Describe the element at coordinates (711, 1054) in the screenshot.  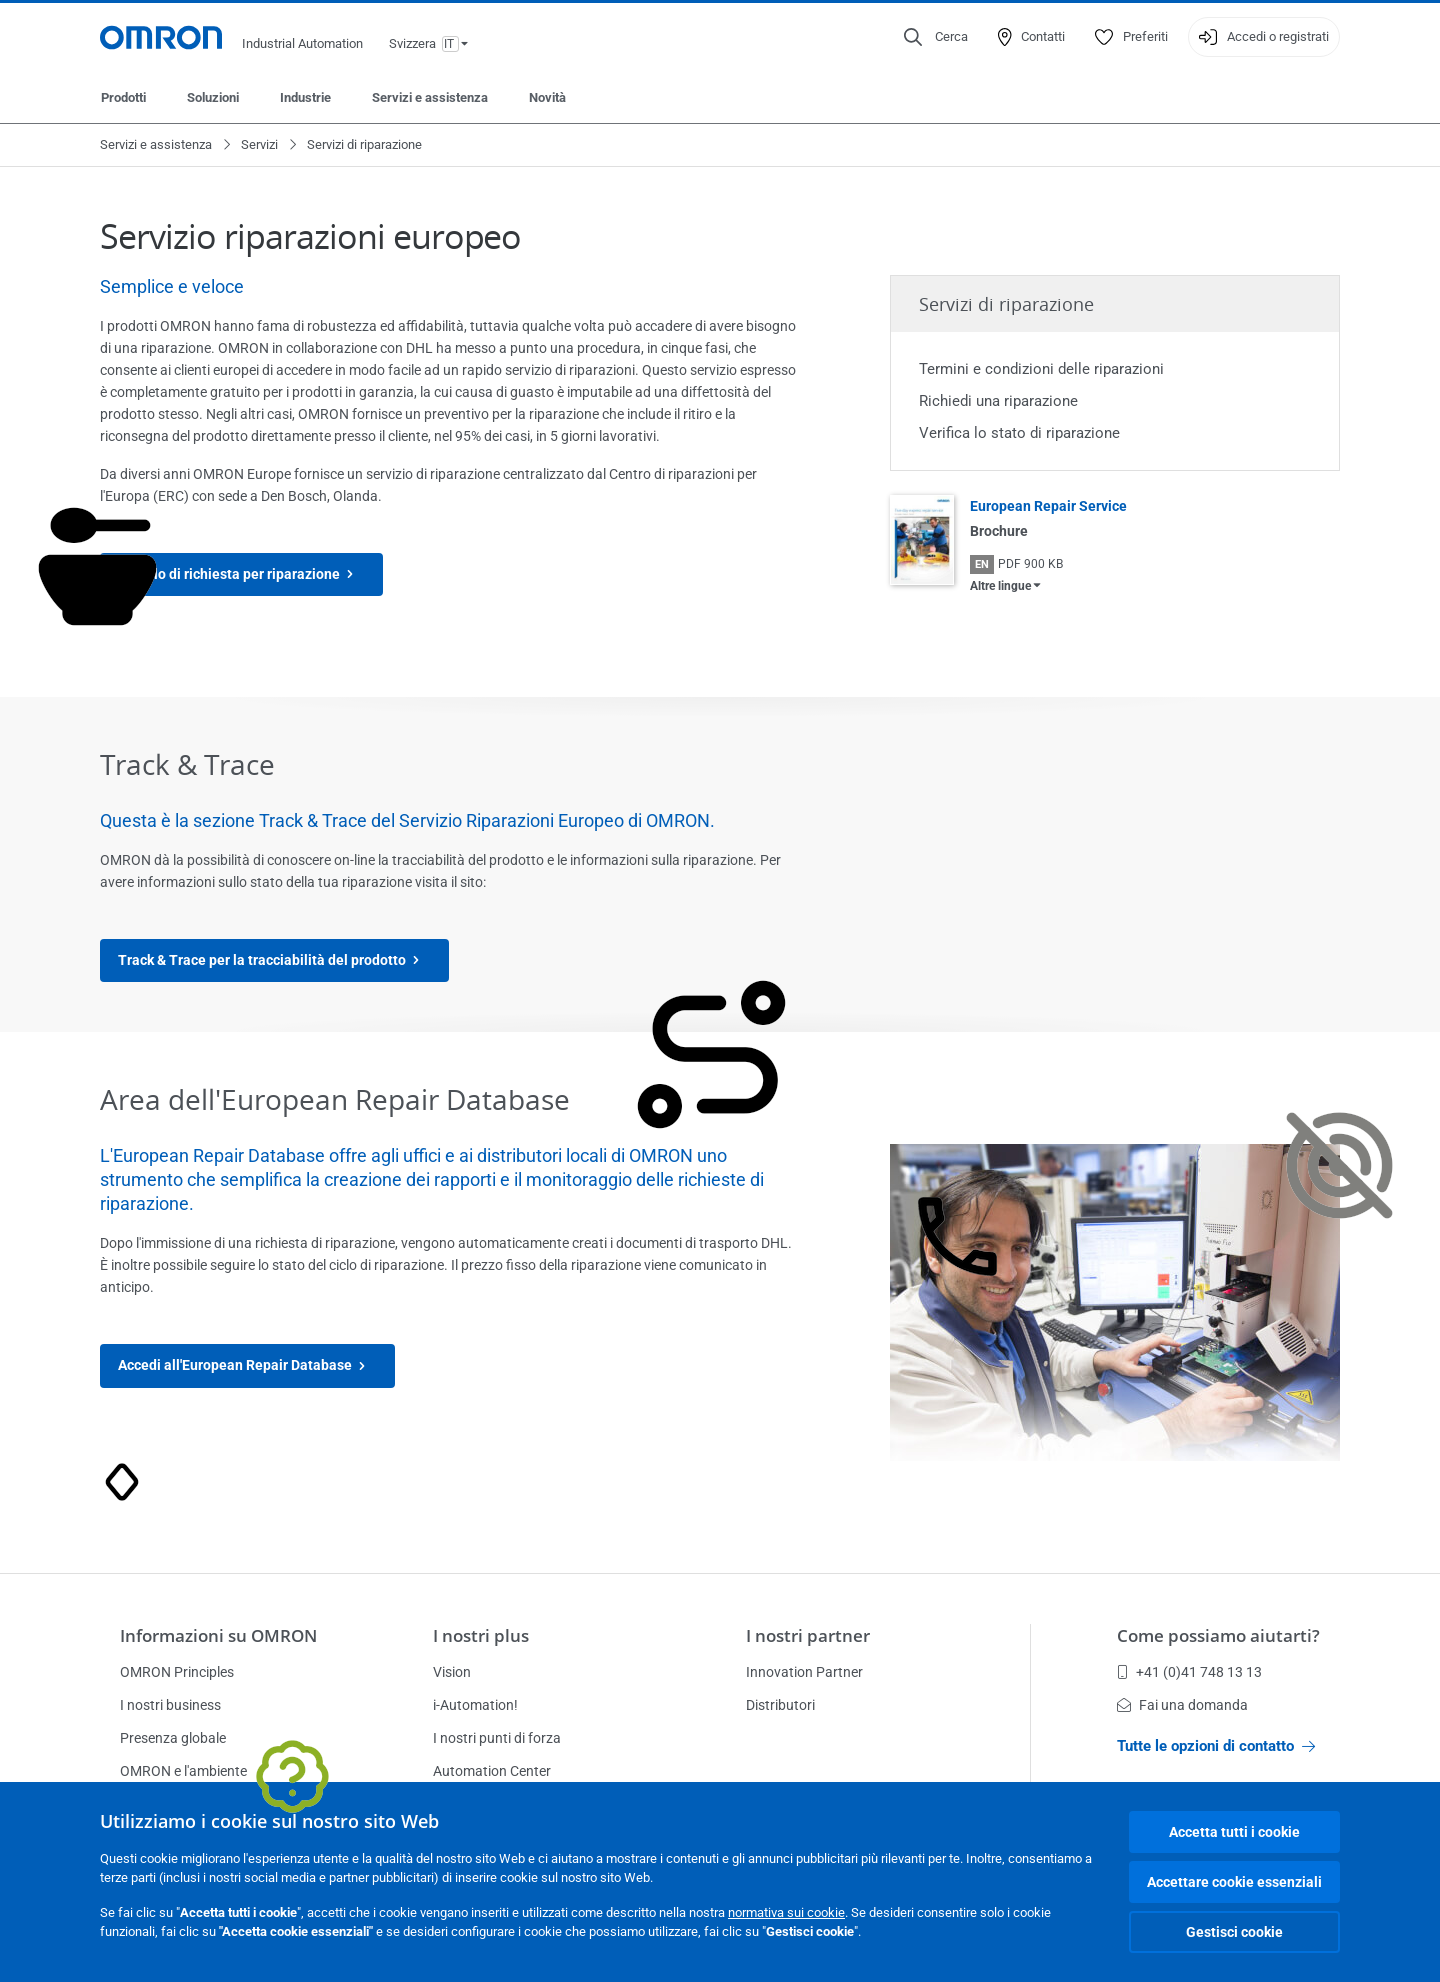
I see `view navigation route` at that location.